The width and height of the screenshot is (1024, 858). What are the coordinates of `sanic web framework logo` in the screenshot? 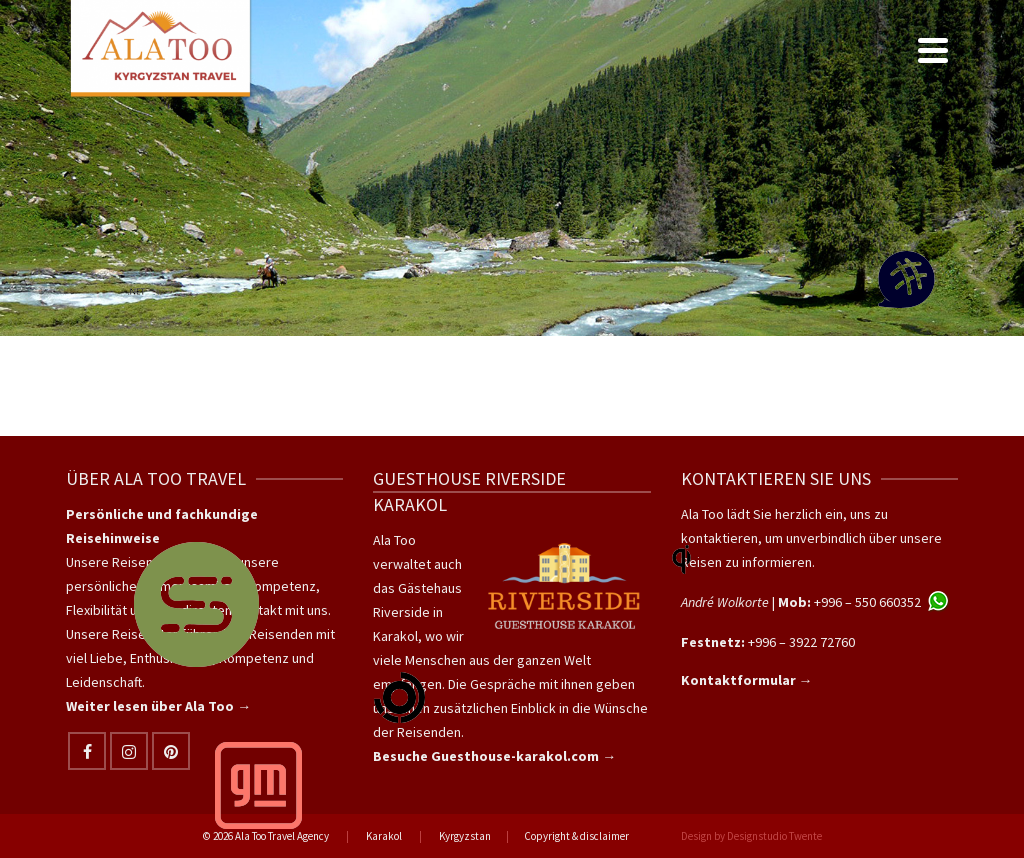 It's located at (196, 604).